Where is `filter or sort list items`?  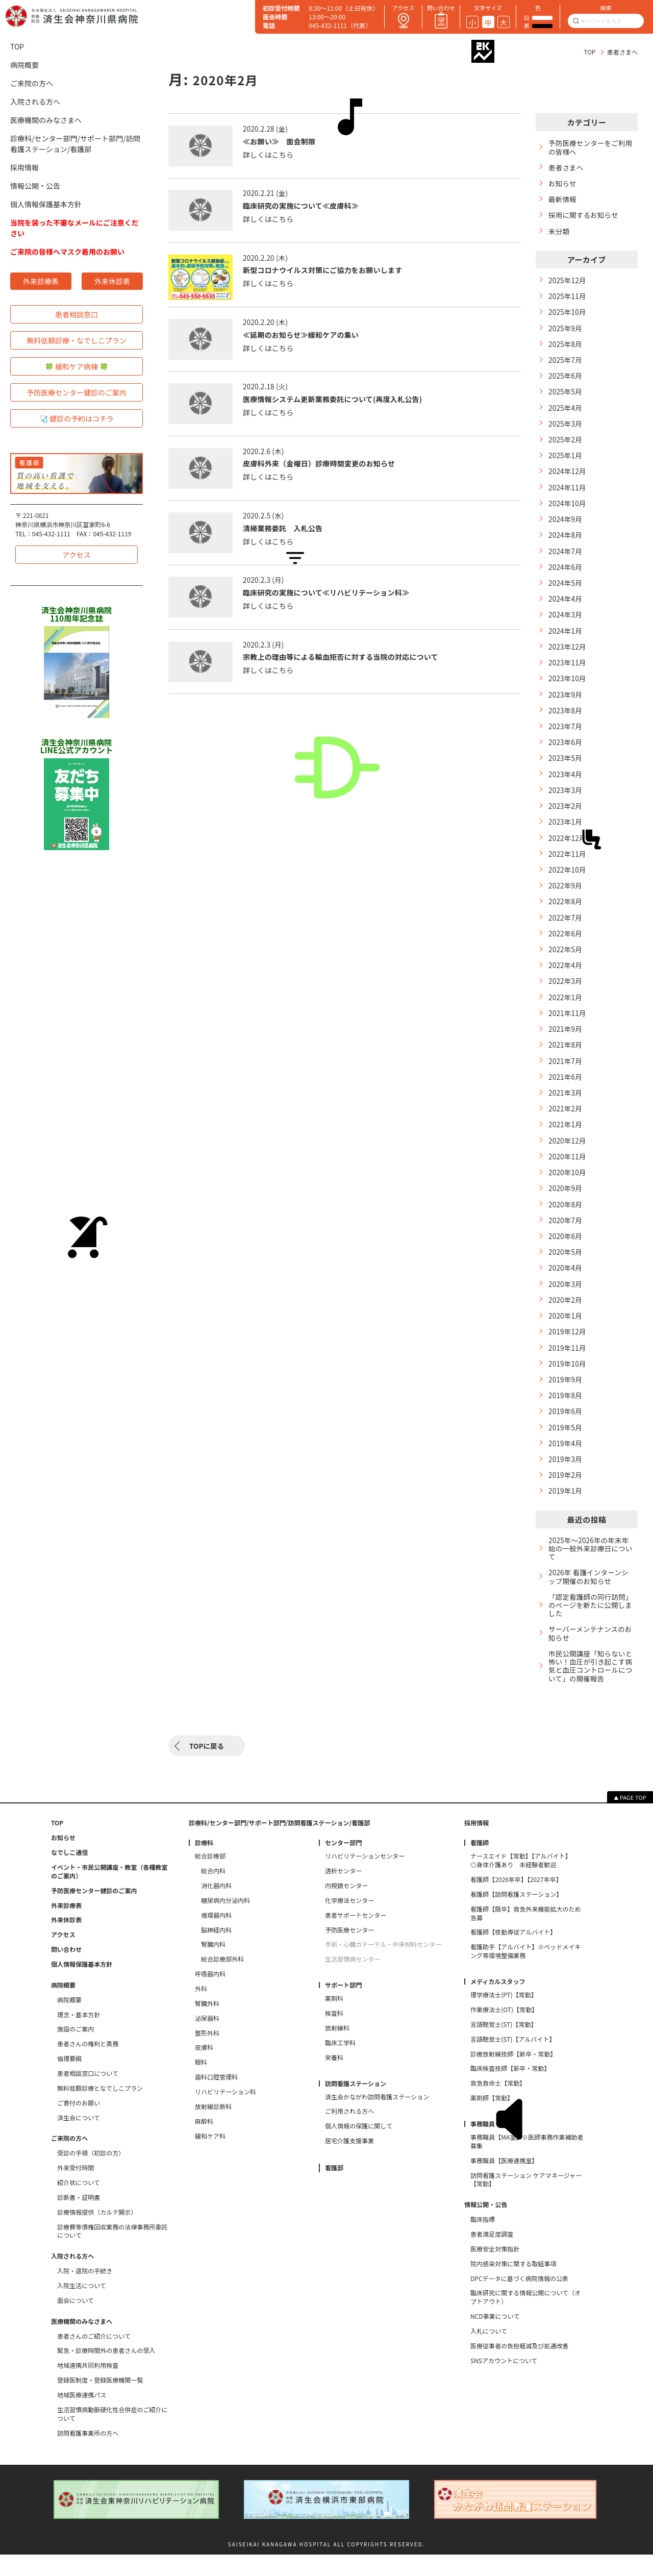
filter or sort list items is located at coordinates (295, 558).